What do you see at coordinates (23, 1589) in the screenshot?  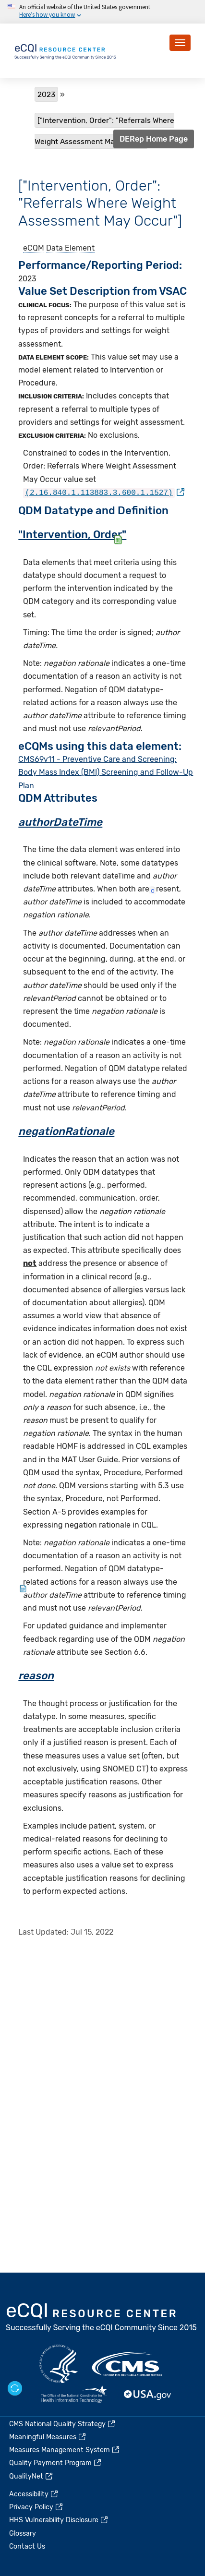 I see `open a libreoffice writer document` at bounding box center [23, 1589].